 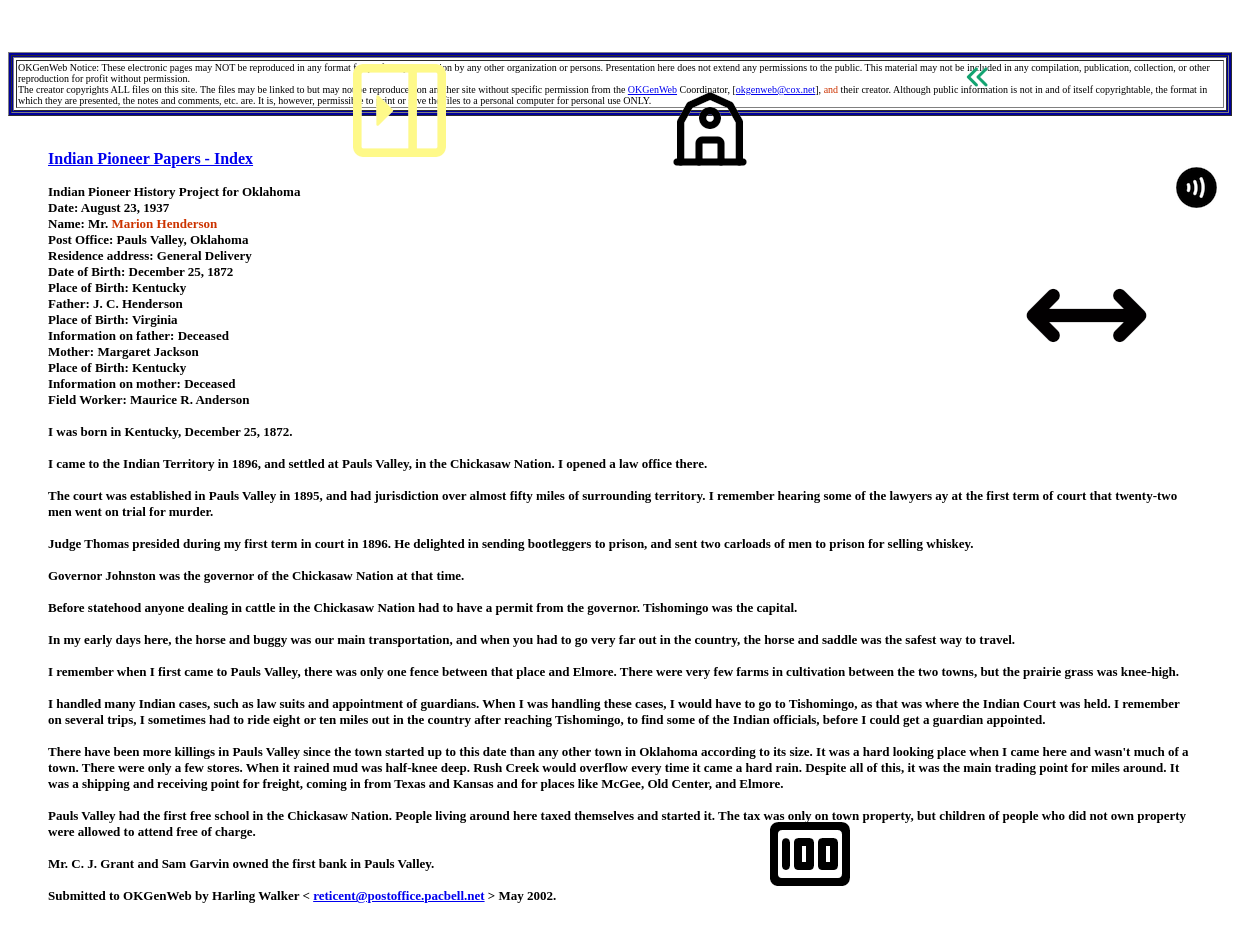 What do you see at coordinates (810, 854) in the screenshot?
I see `view currency or payment options` at bounding box center [810, 854].